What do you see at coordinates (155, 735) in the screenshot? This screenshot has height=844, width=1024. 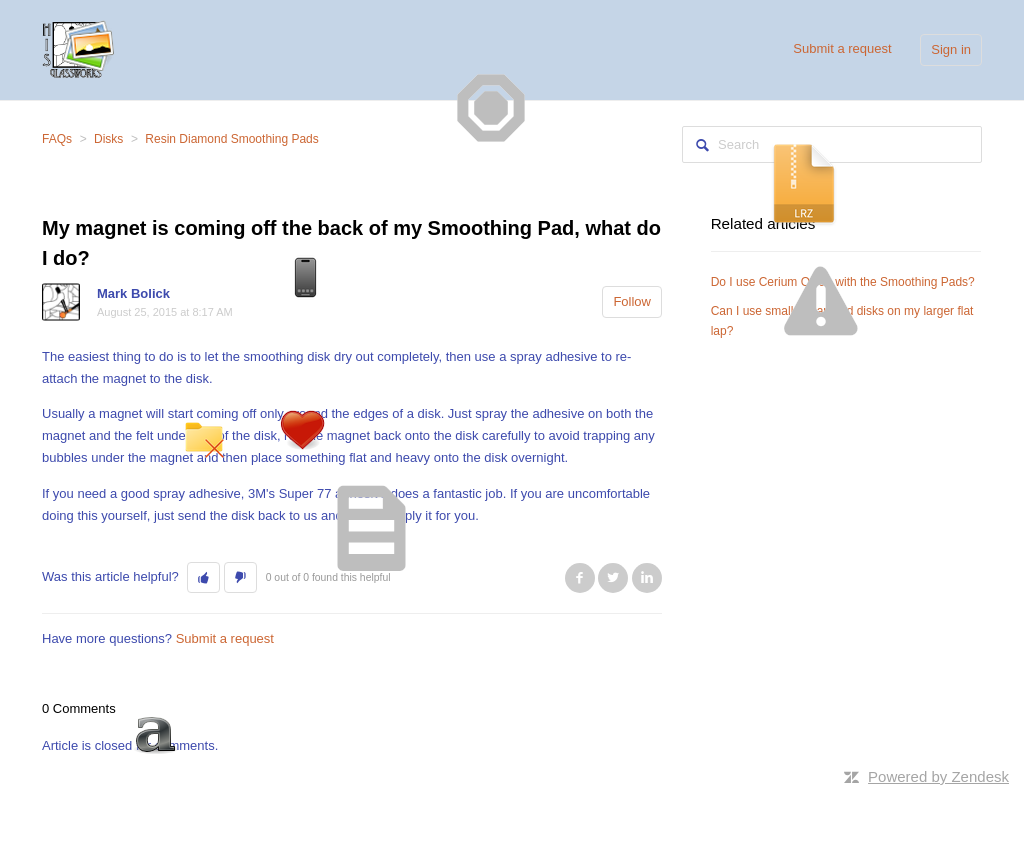 I see `apply bold formatting to selected text` at bounding box center [155, 735].